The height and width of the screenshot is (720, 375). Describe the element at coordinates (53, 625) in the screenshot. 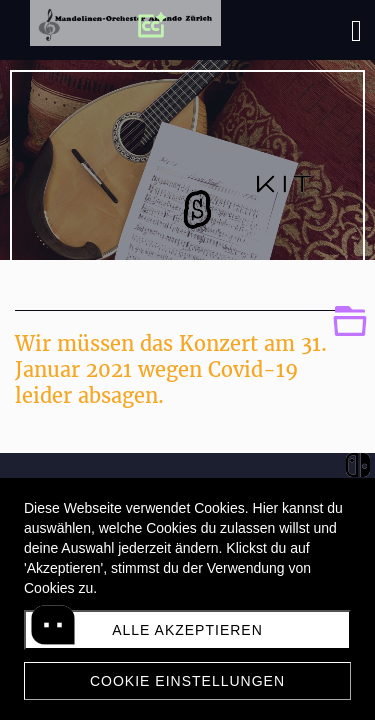

I see `open messaging or chat app` at that location.